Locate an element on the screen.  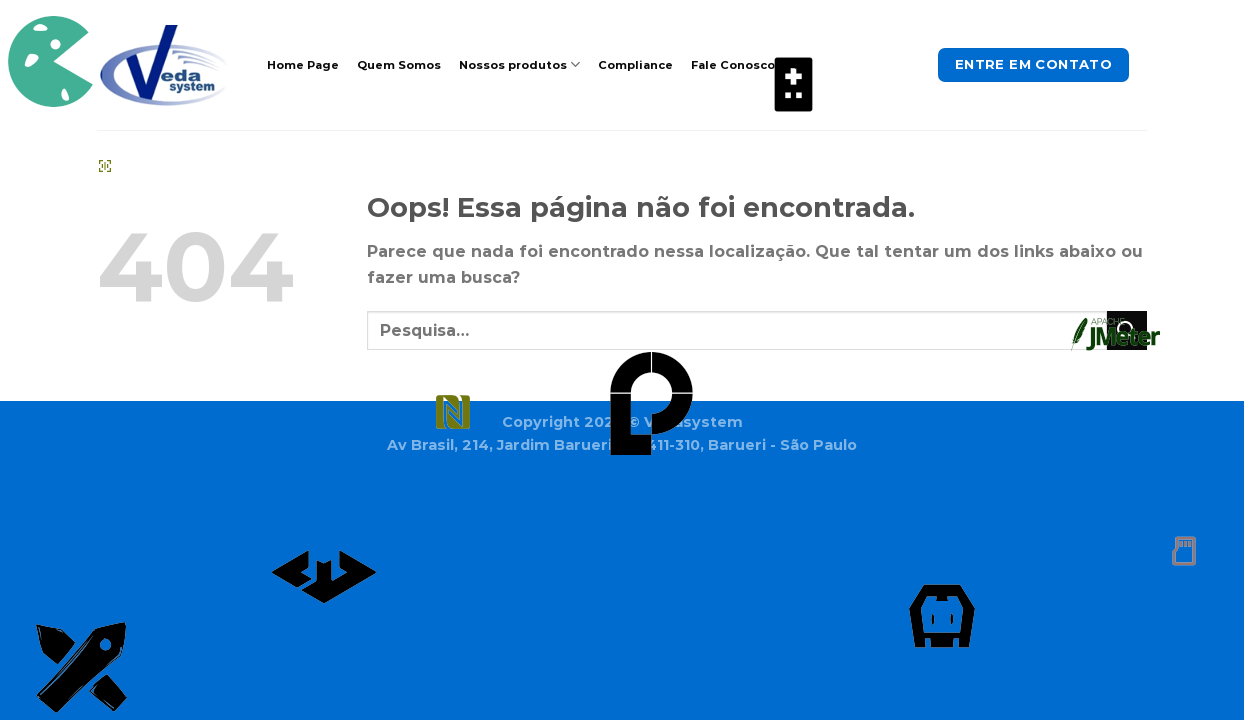
basic attention token (bat) cryptocurrency logo is located at coordinates (324, 577).